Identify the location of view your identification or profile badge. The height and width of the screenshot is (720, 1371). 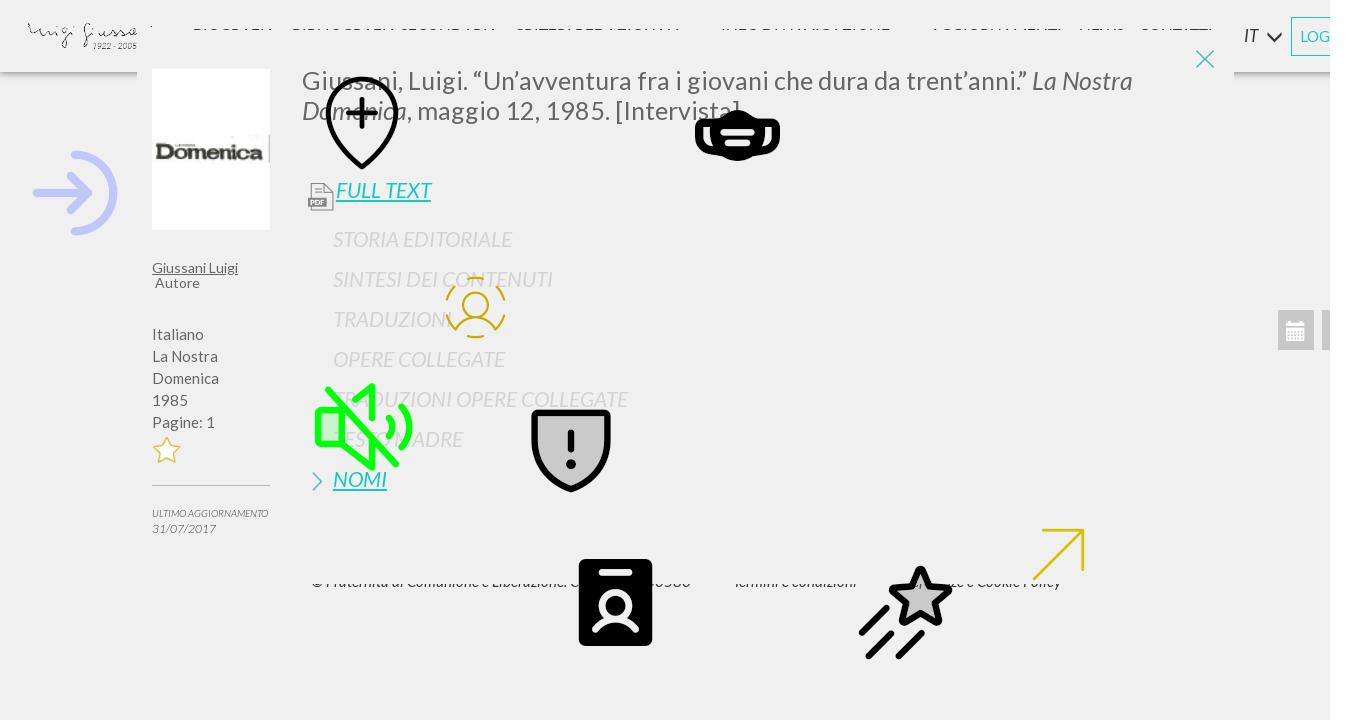
(615, 602).